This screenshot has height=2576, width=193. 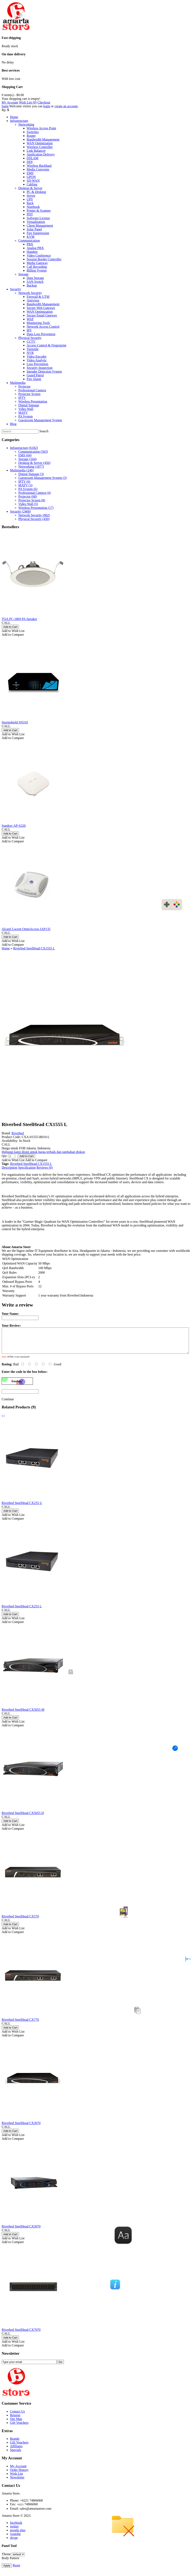 What do you see at coordinates (115, 2285) in the screenshot?
I see `view more information or details` at bounding box center [115, 2285].